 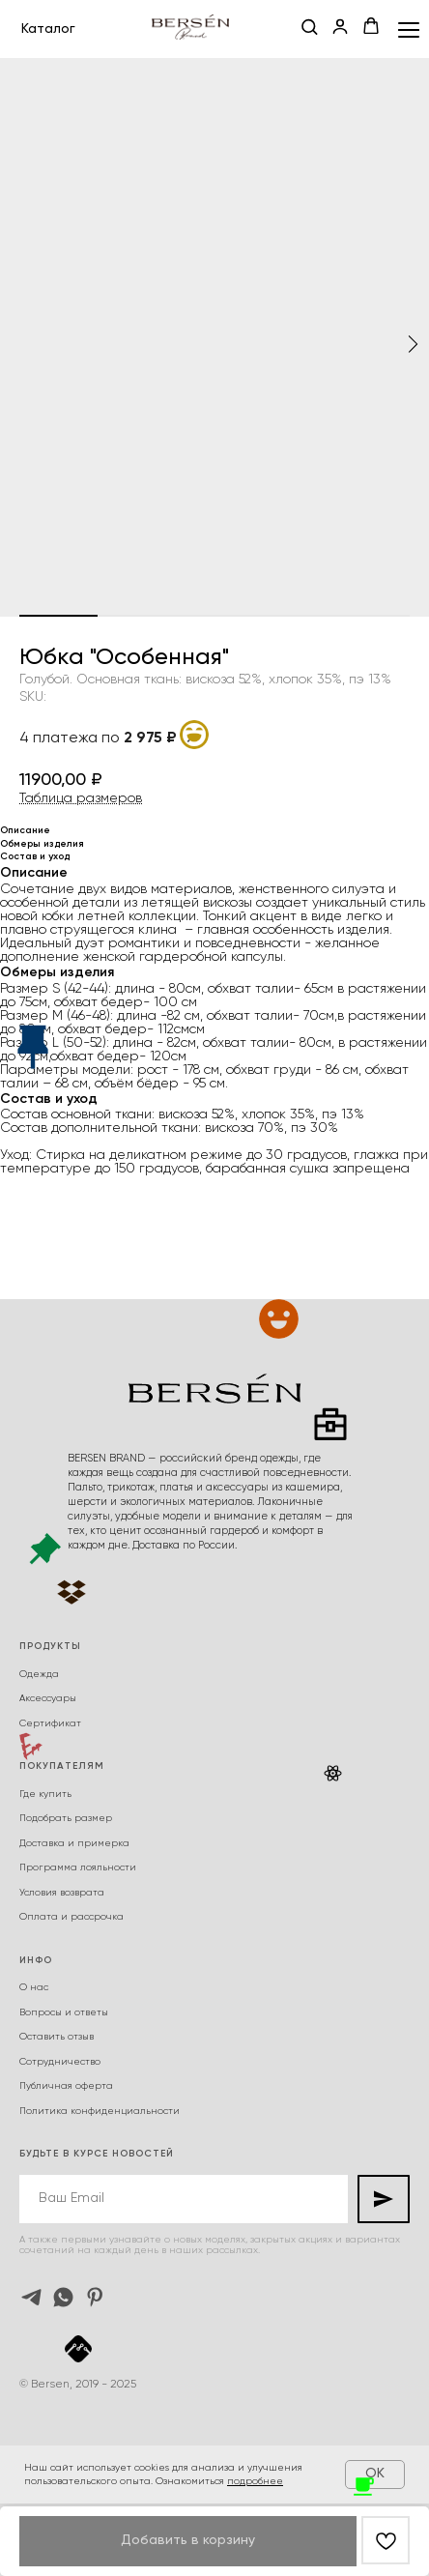 What do you see at coordinates (332, 1773) in the screenshot?
I see `react.js framework logo` at bounding box center [332, 1773].